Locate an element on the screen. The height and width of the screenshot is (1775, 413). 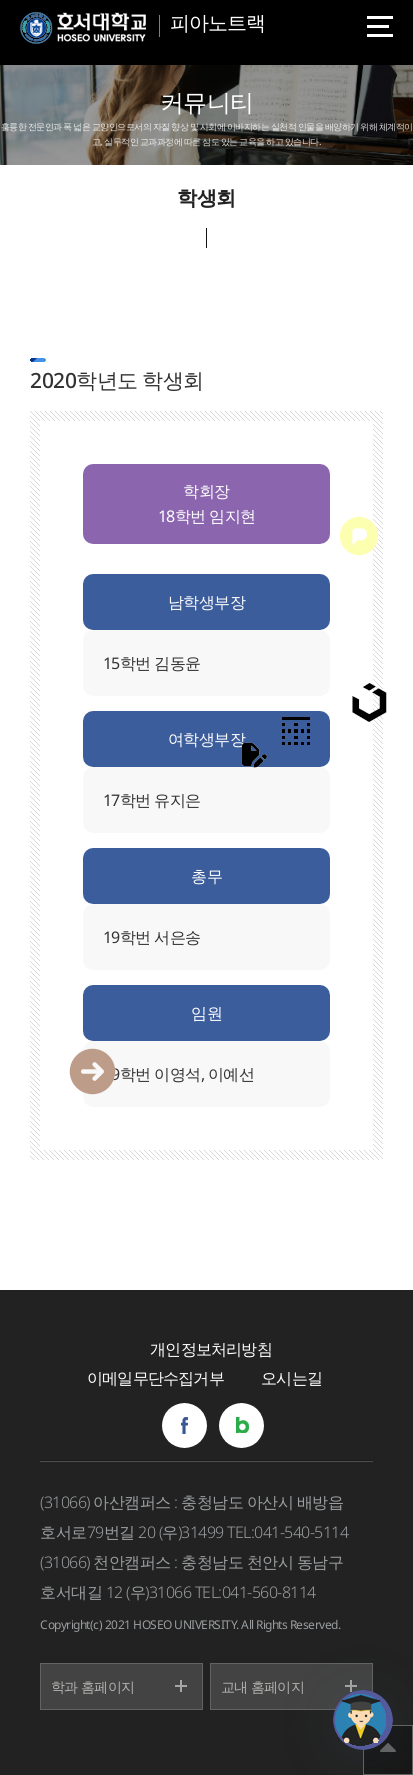
open the pixelfed app is located at coordinates (359, 536).